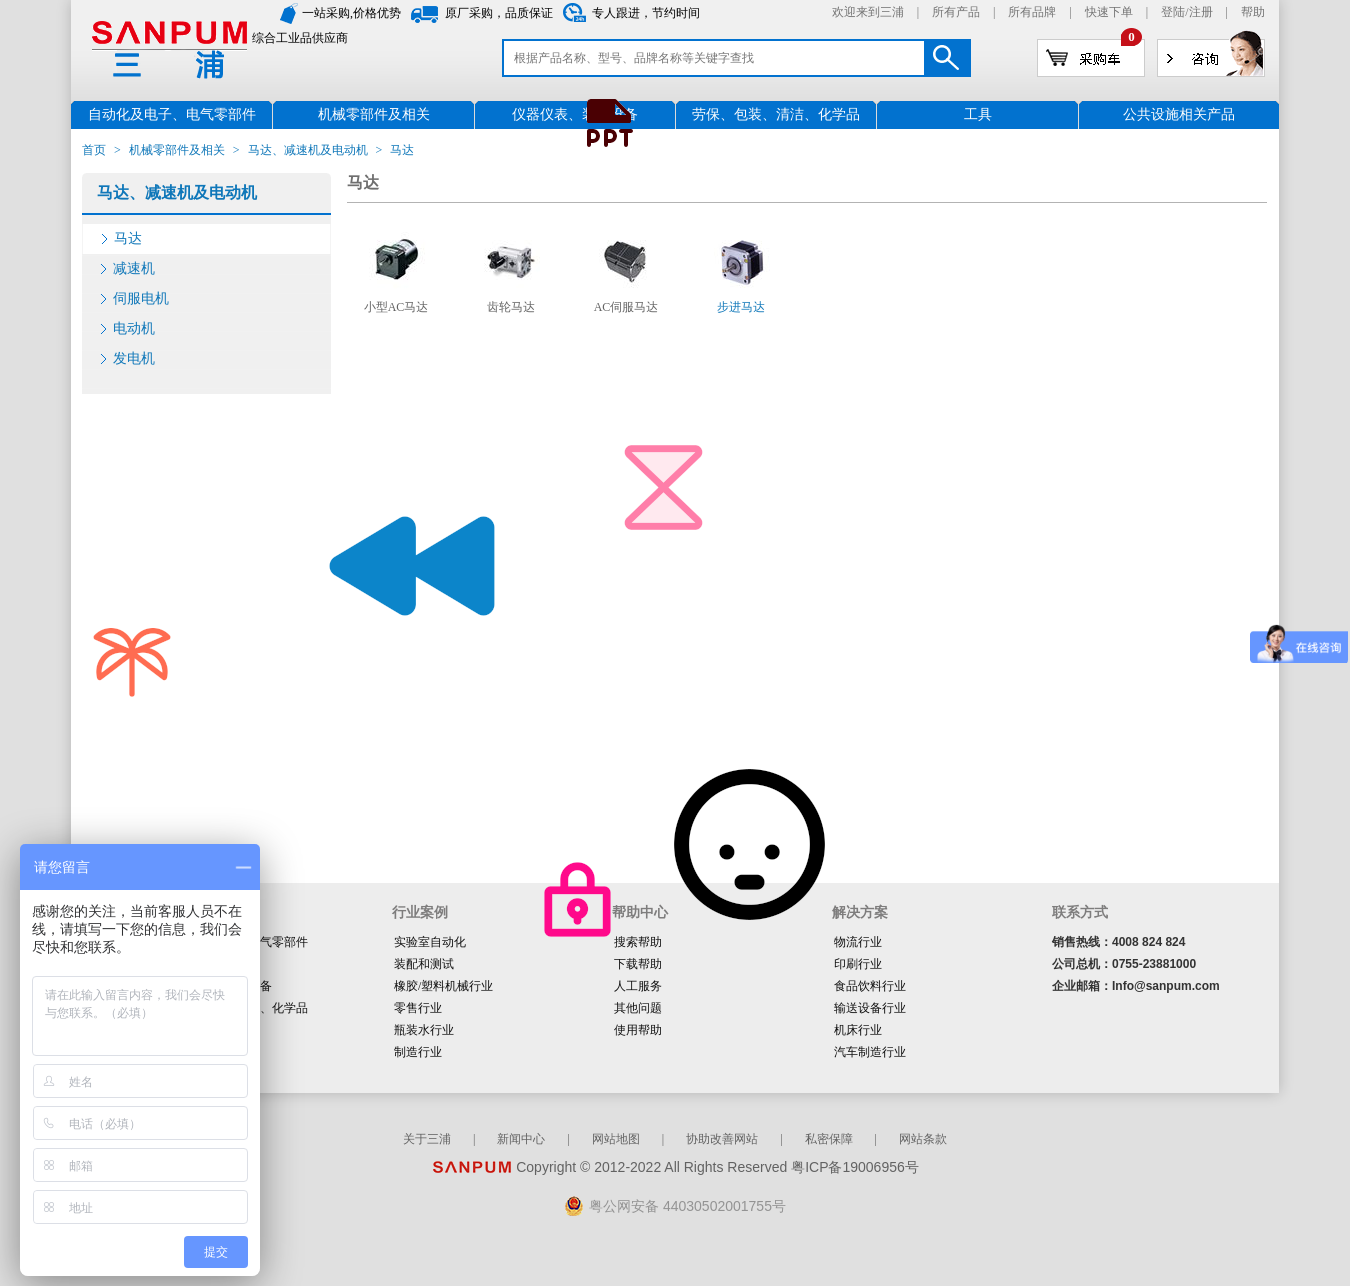 This screenshot has width=1350, height=1286. Describe the element at coordinates (663, 487) in the screenshot. I see `indicates loading or processing in progress` at that location.